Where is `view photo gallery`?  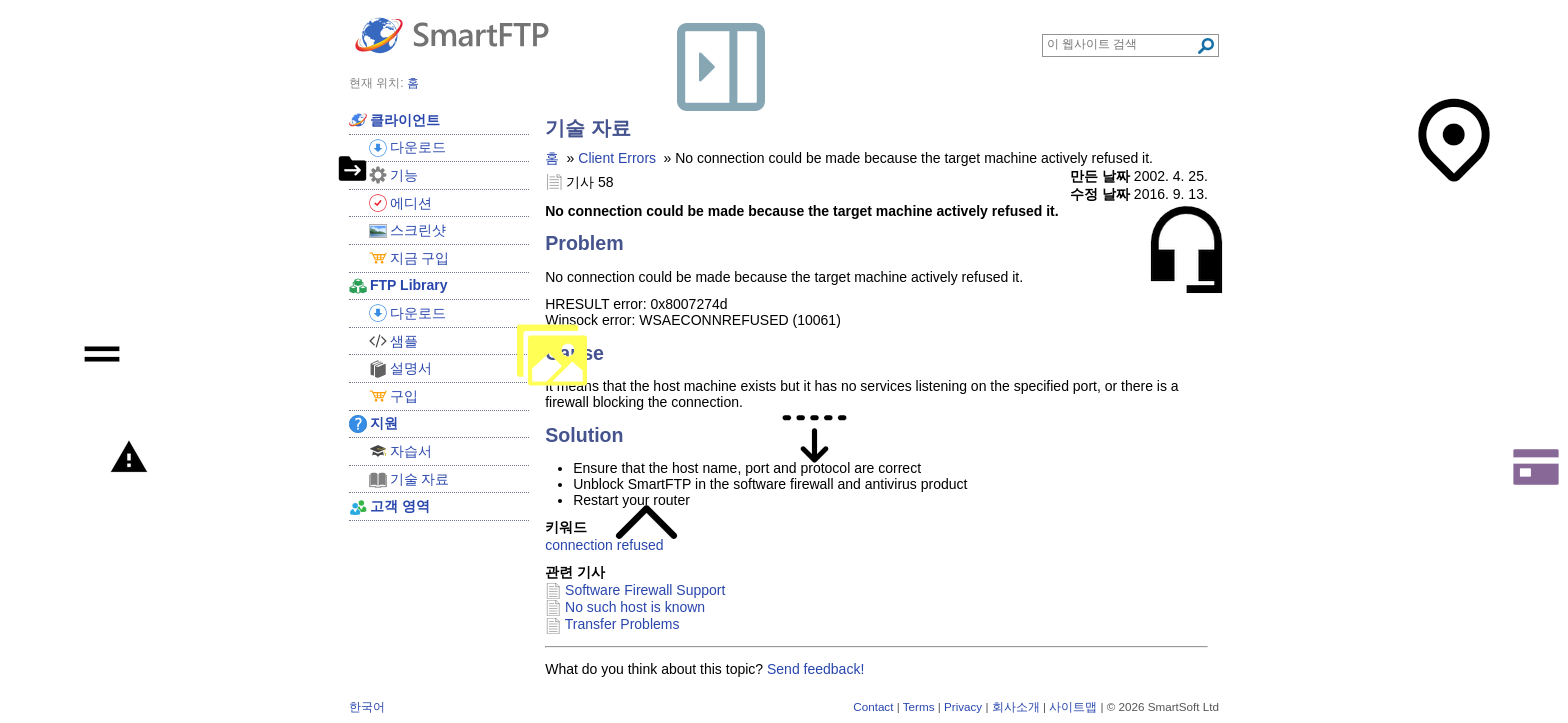 view photo gallery is located at coordinates (552, 355).